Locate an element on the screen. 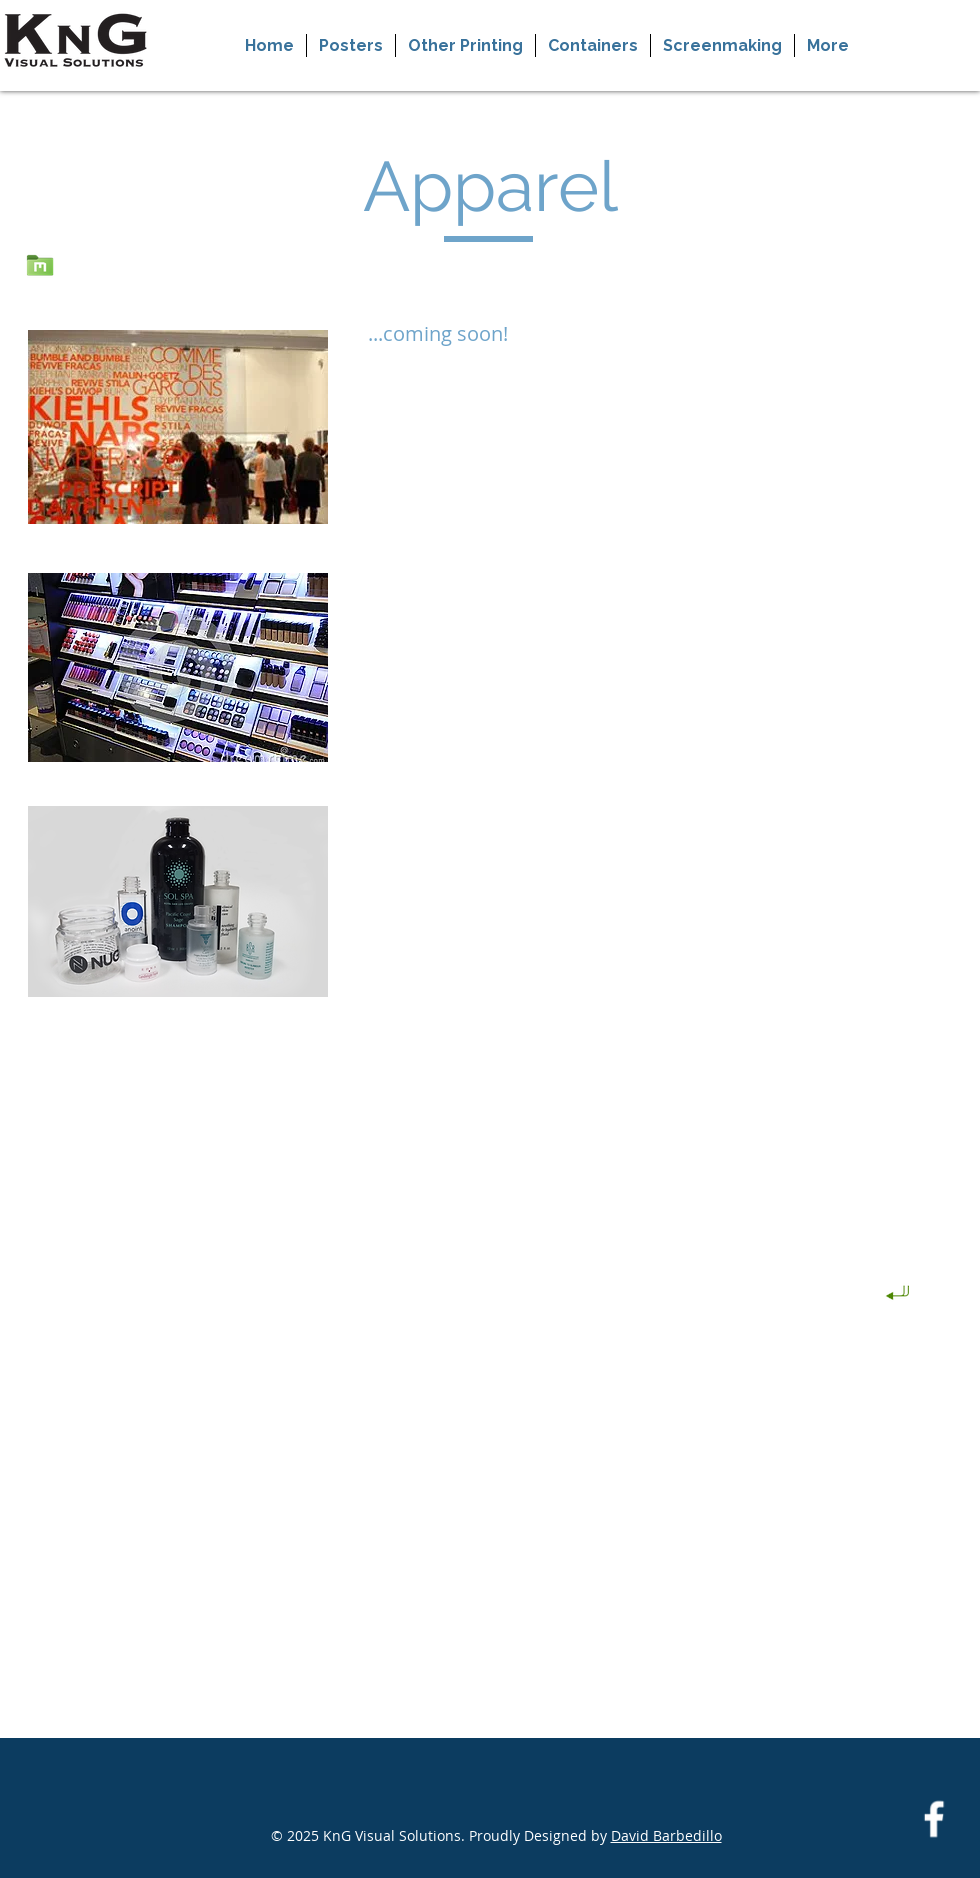 This screenshot has width=980, height=1878. open quixel mixer project files folder is located at coordinates (40, 266).